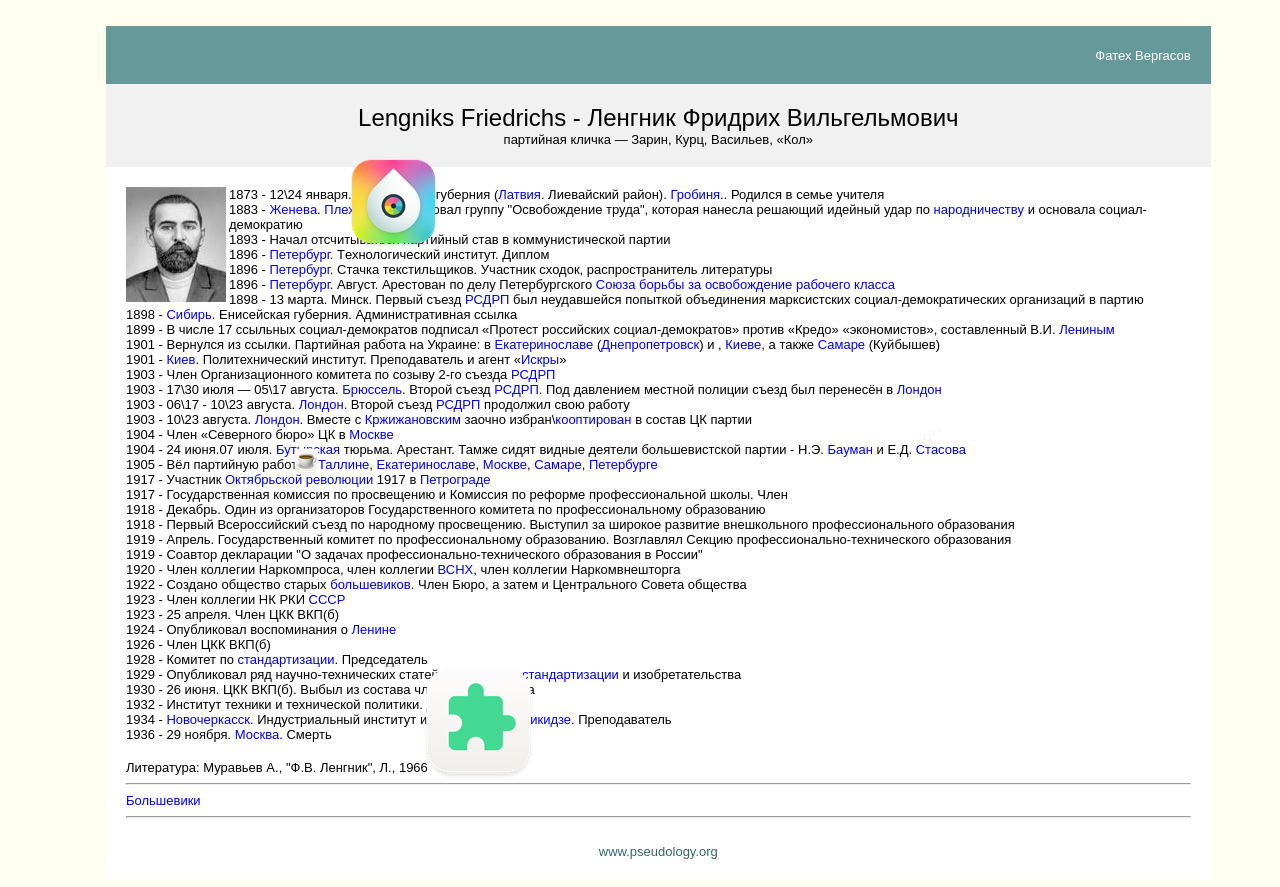  I want to click on system sleep mode is enabled and unrestricted, so click(931, 437).